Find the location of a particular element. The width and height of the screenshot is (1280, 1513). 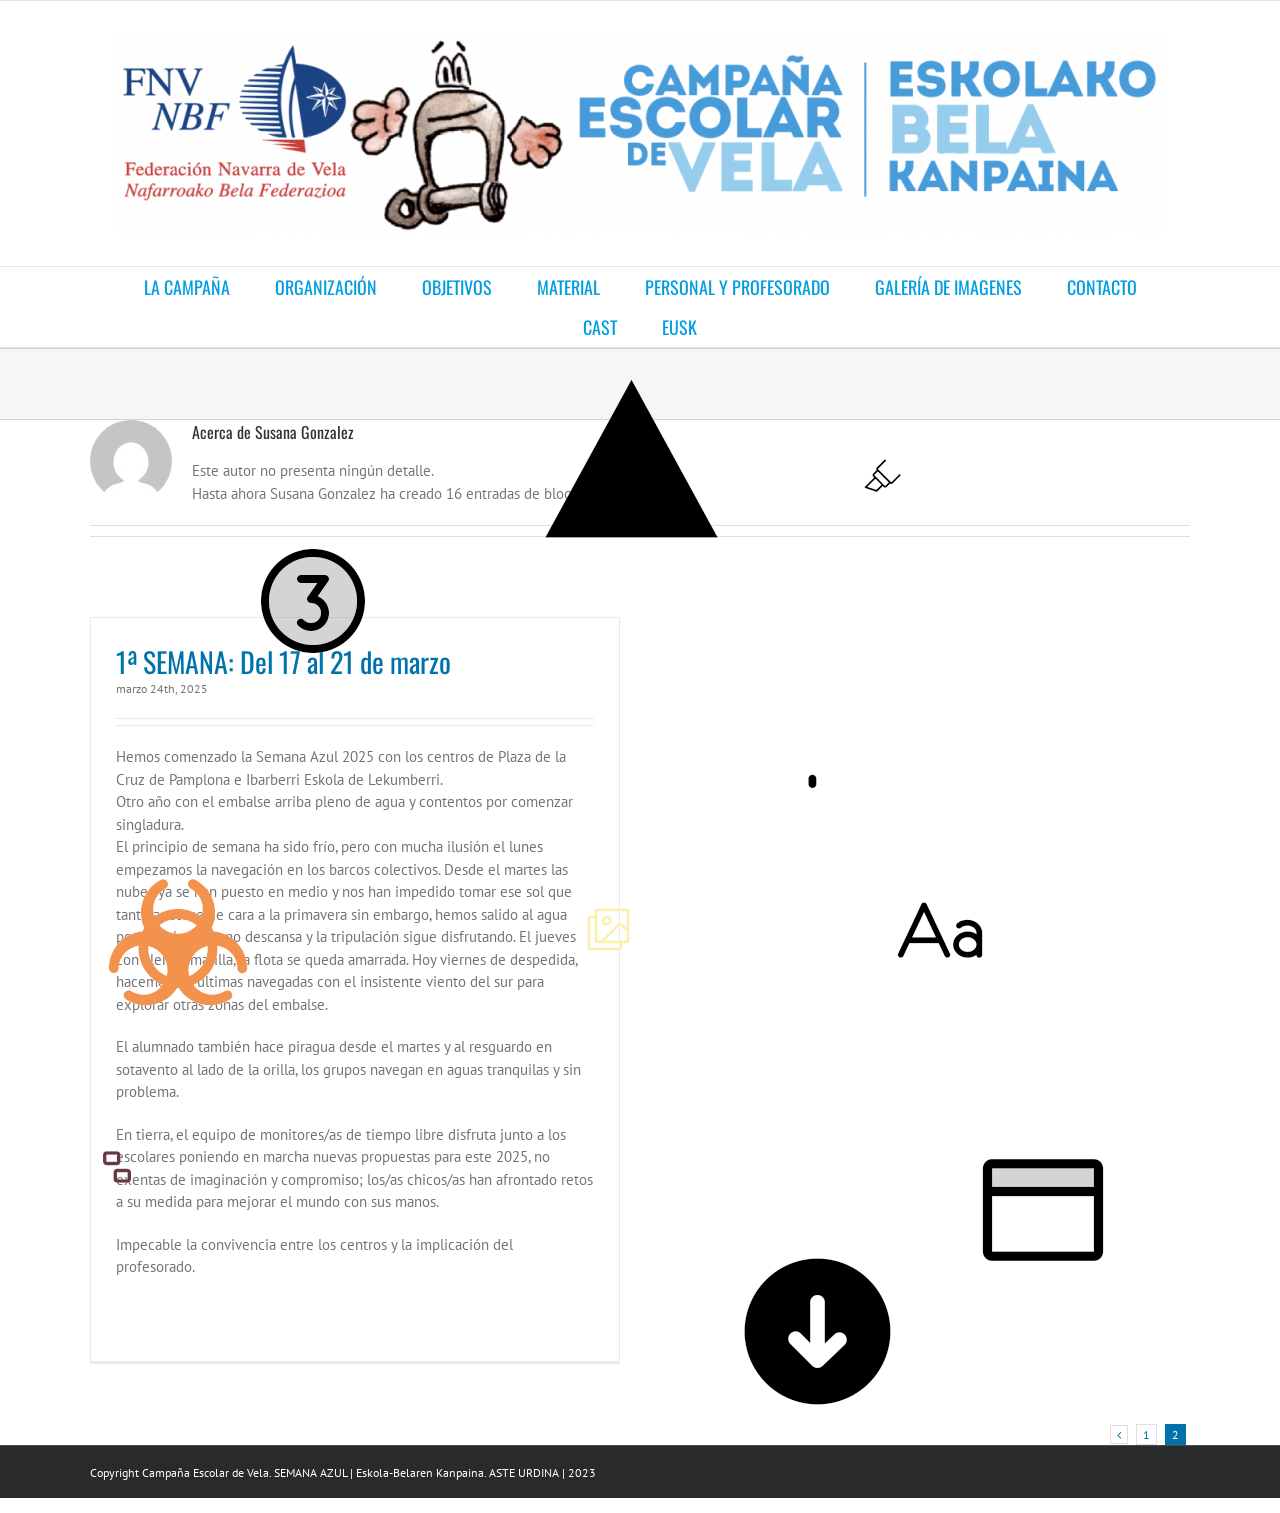

indicates hazardous or dangerous content warning is located at coordinates (178, 946).